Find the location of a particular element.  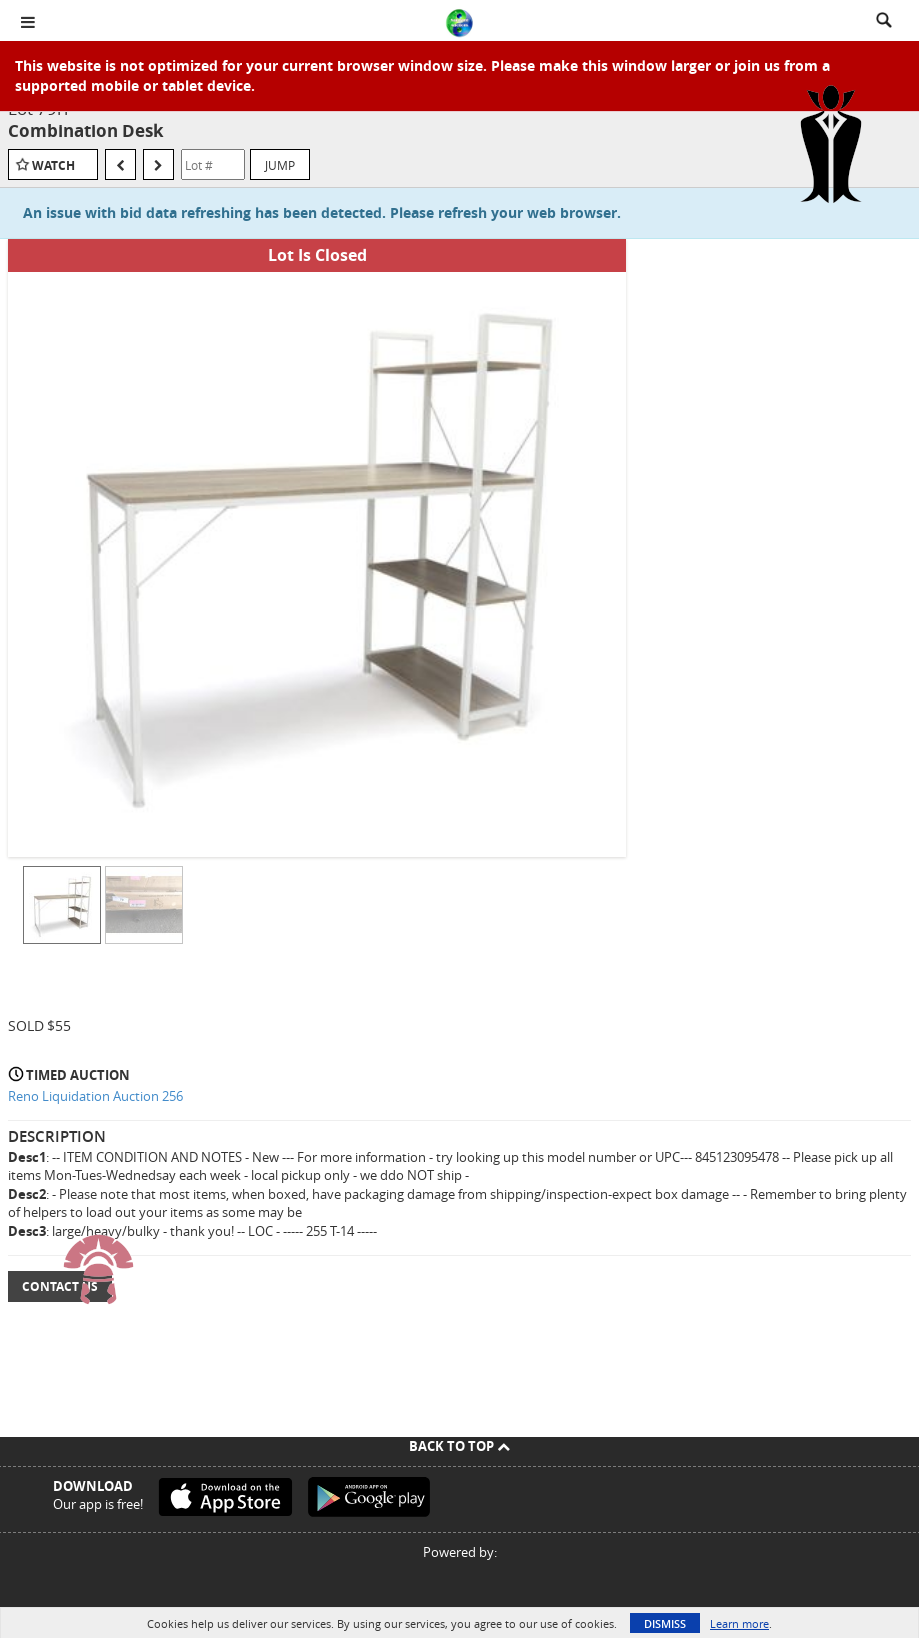

select vampire character or costume is located at coordinates (831, 143).